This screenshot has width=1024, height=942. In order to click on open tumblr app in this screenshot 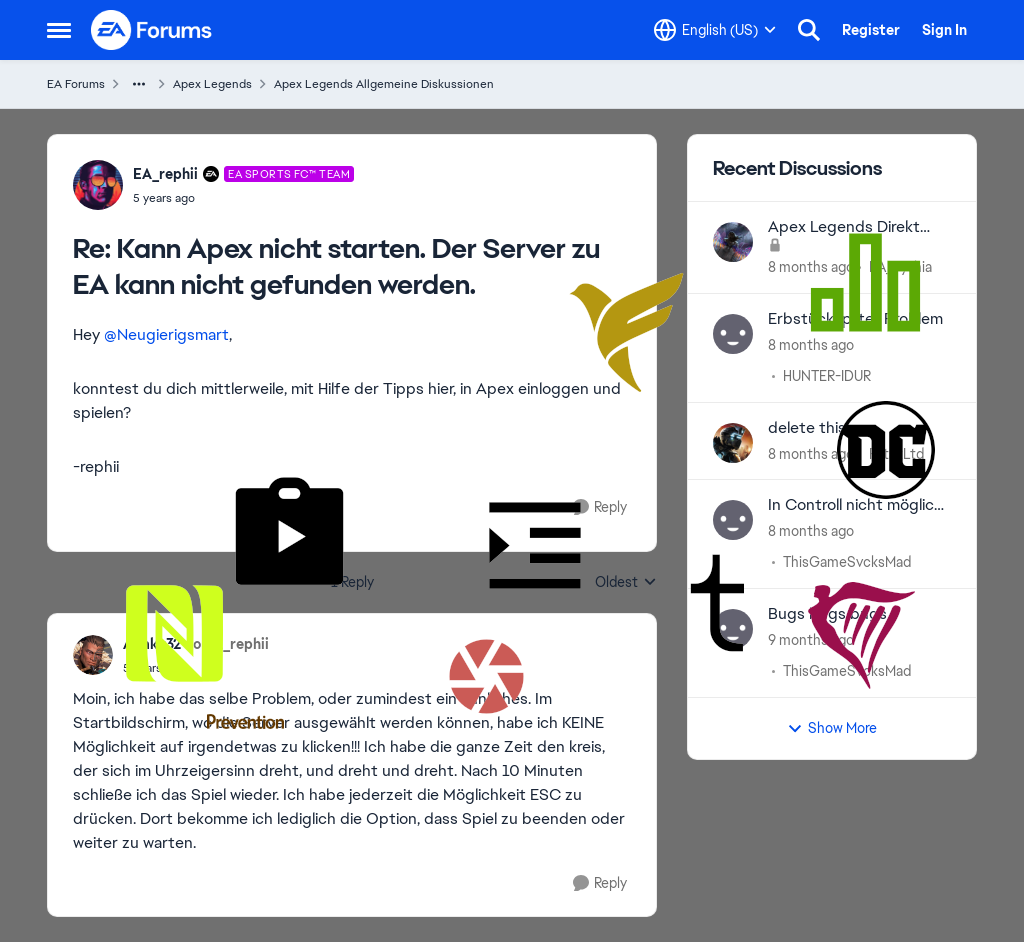, I will do `click(715, 603)`.